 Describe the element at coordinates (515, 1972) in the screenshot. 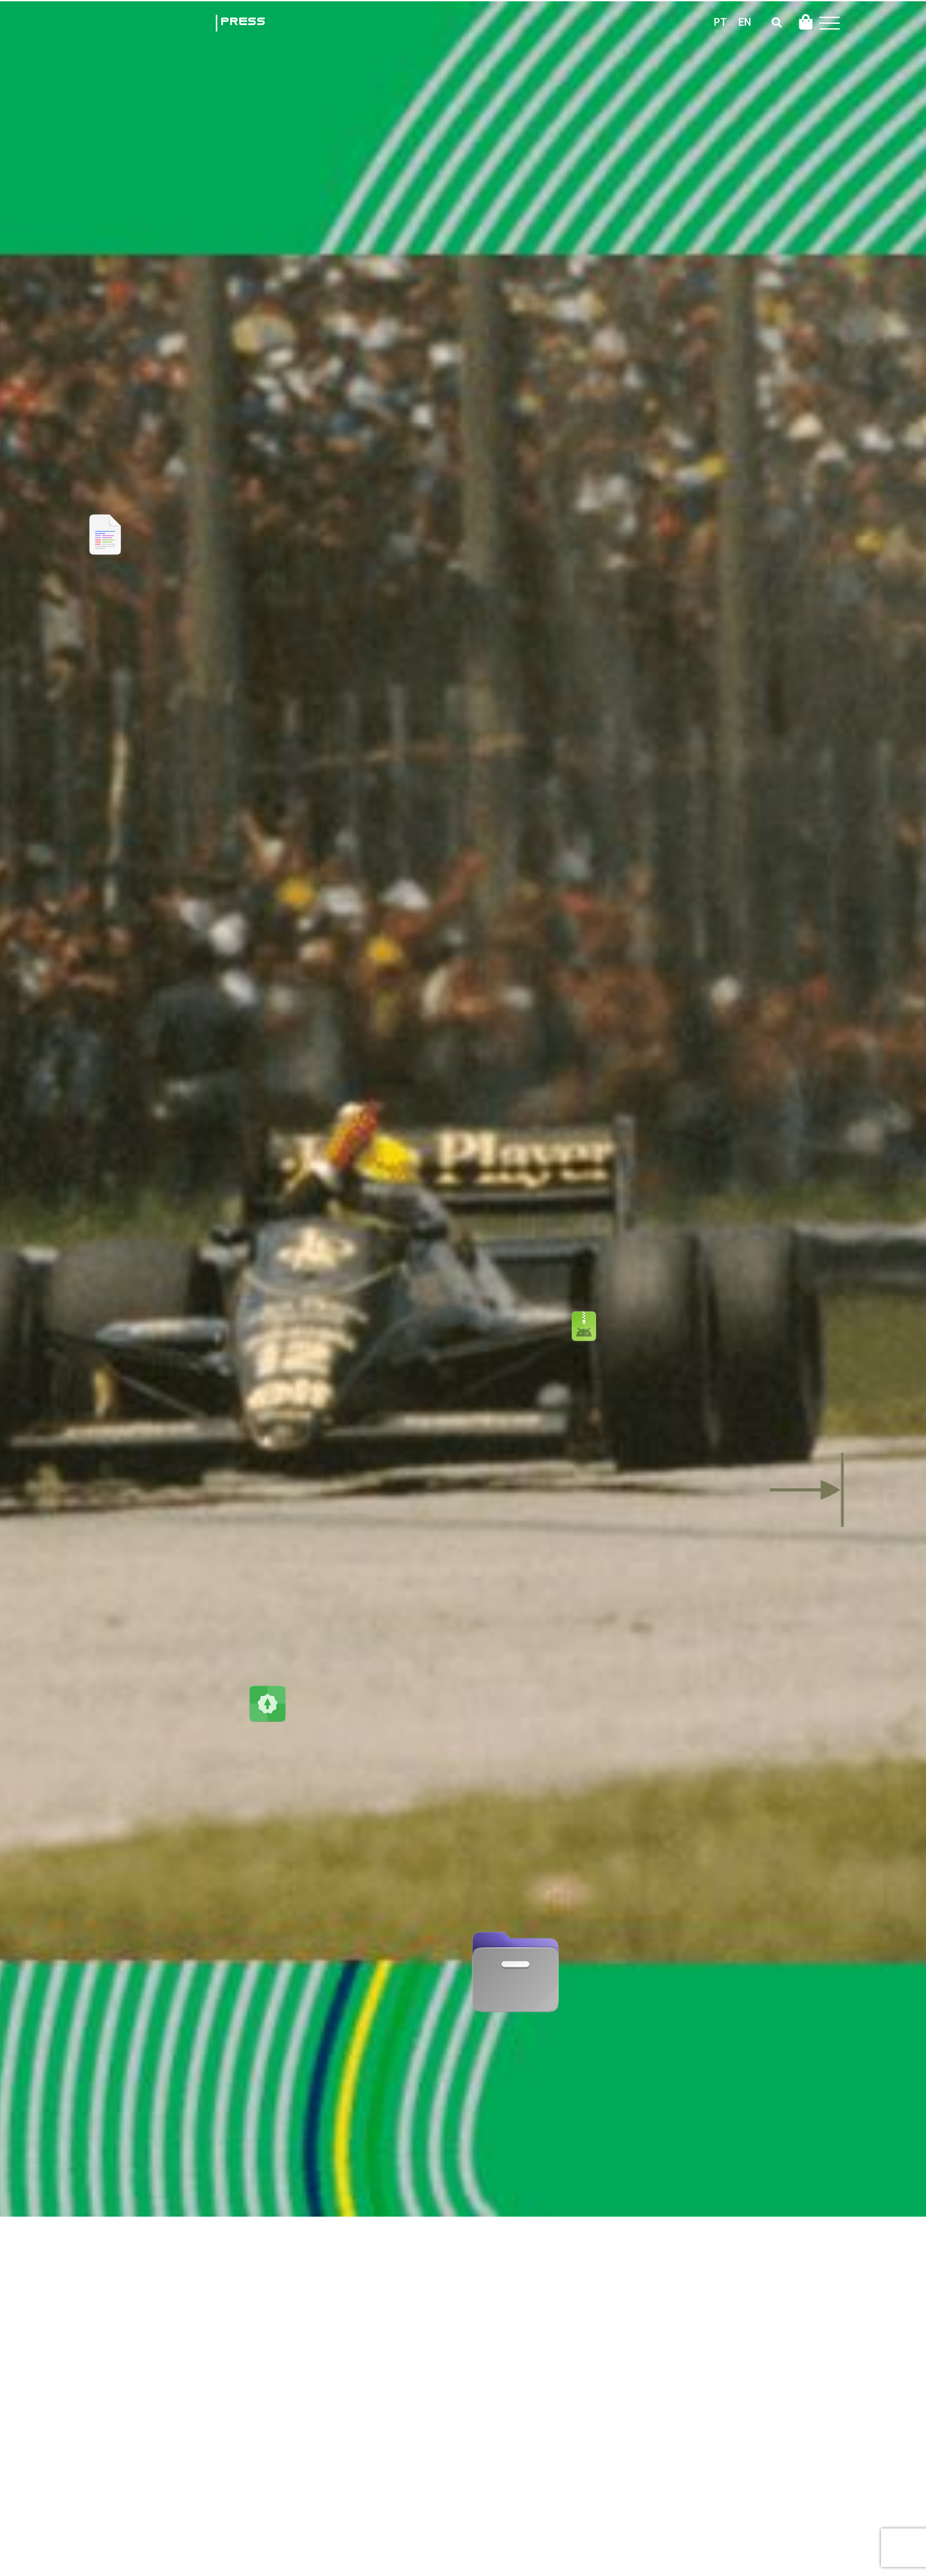

I see `open the files application` at that location.